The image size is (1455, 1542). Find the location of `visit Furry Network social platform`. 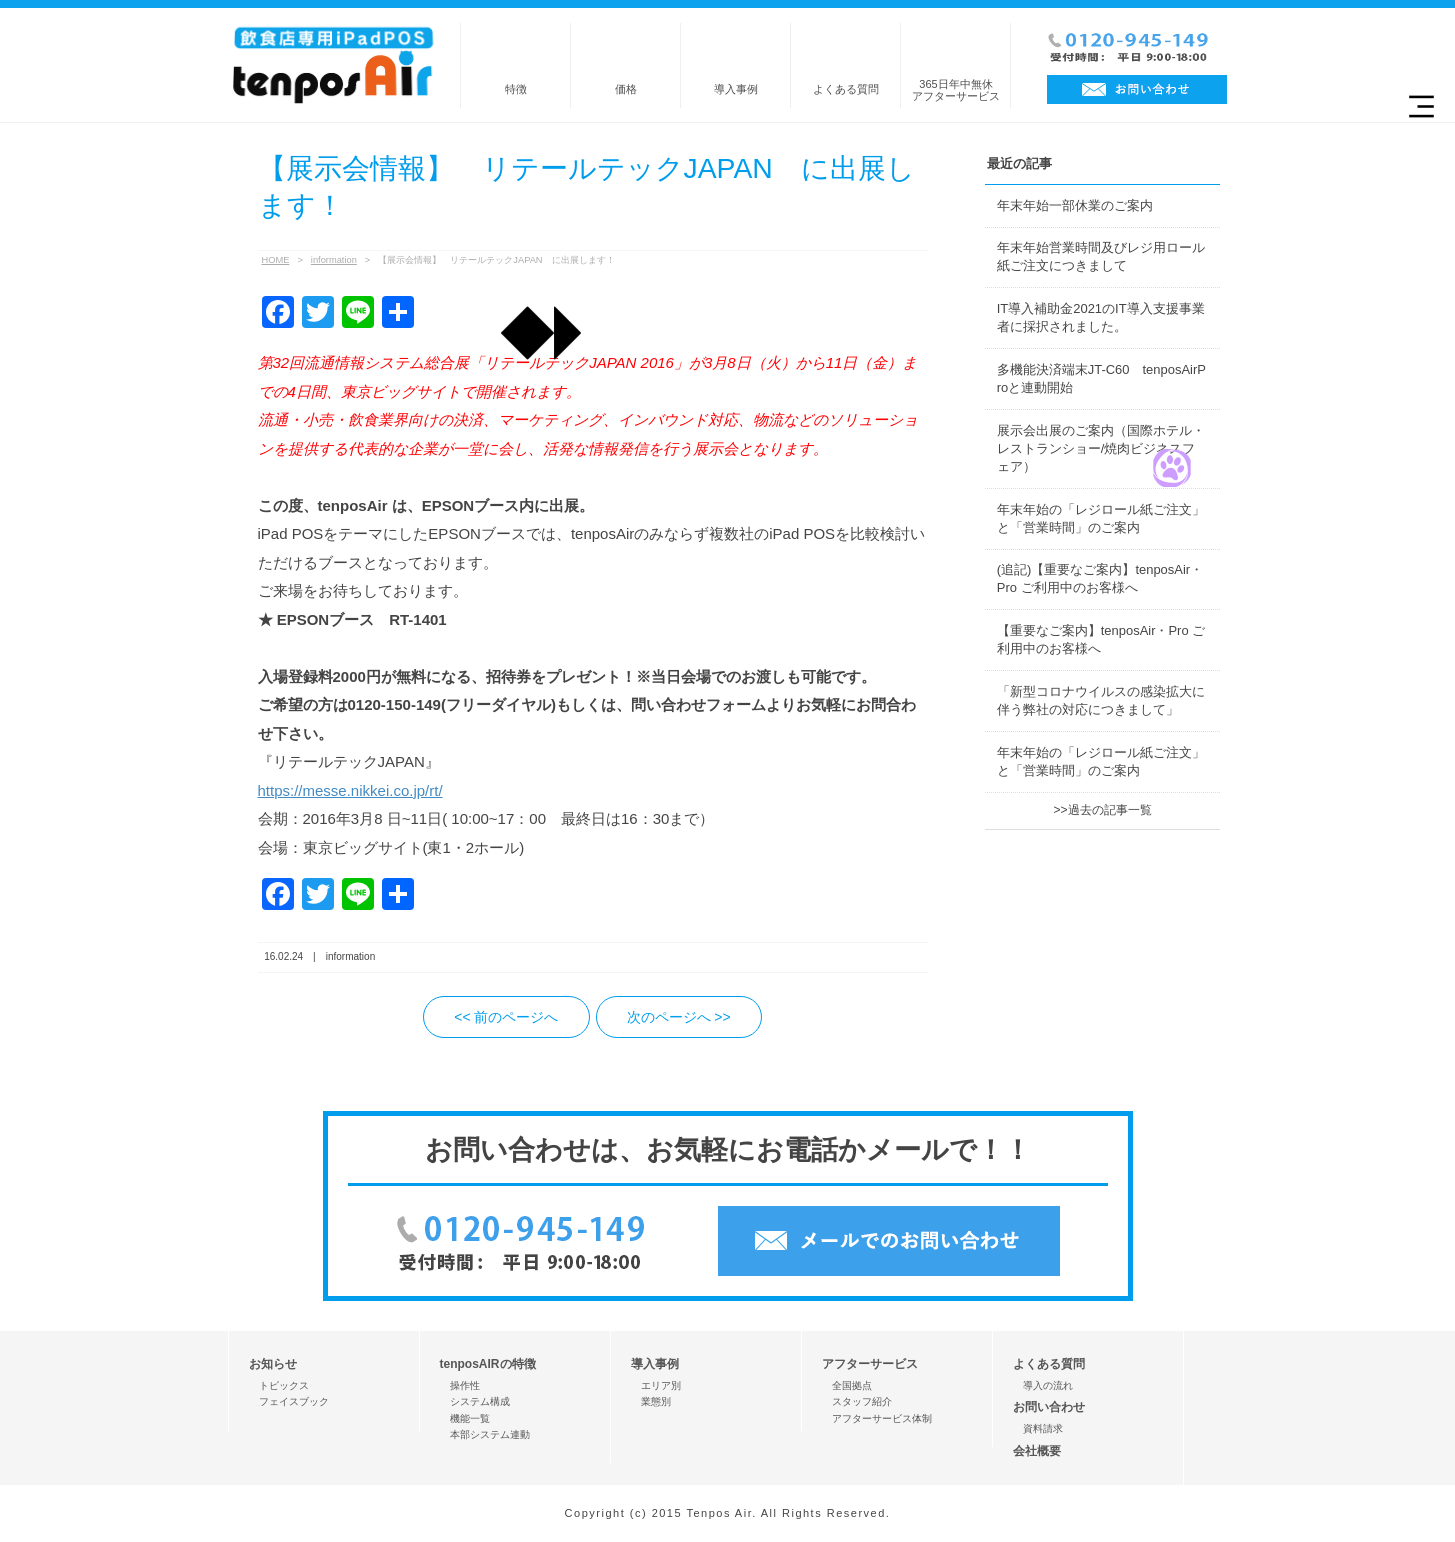

visit Furry Network social platform is located at coordinates (1172, 468).